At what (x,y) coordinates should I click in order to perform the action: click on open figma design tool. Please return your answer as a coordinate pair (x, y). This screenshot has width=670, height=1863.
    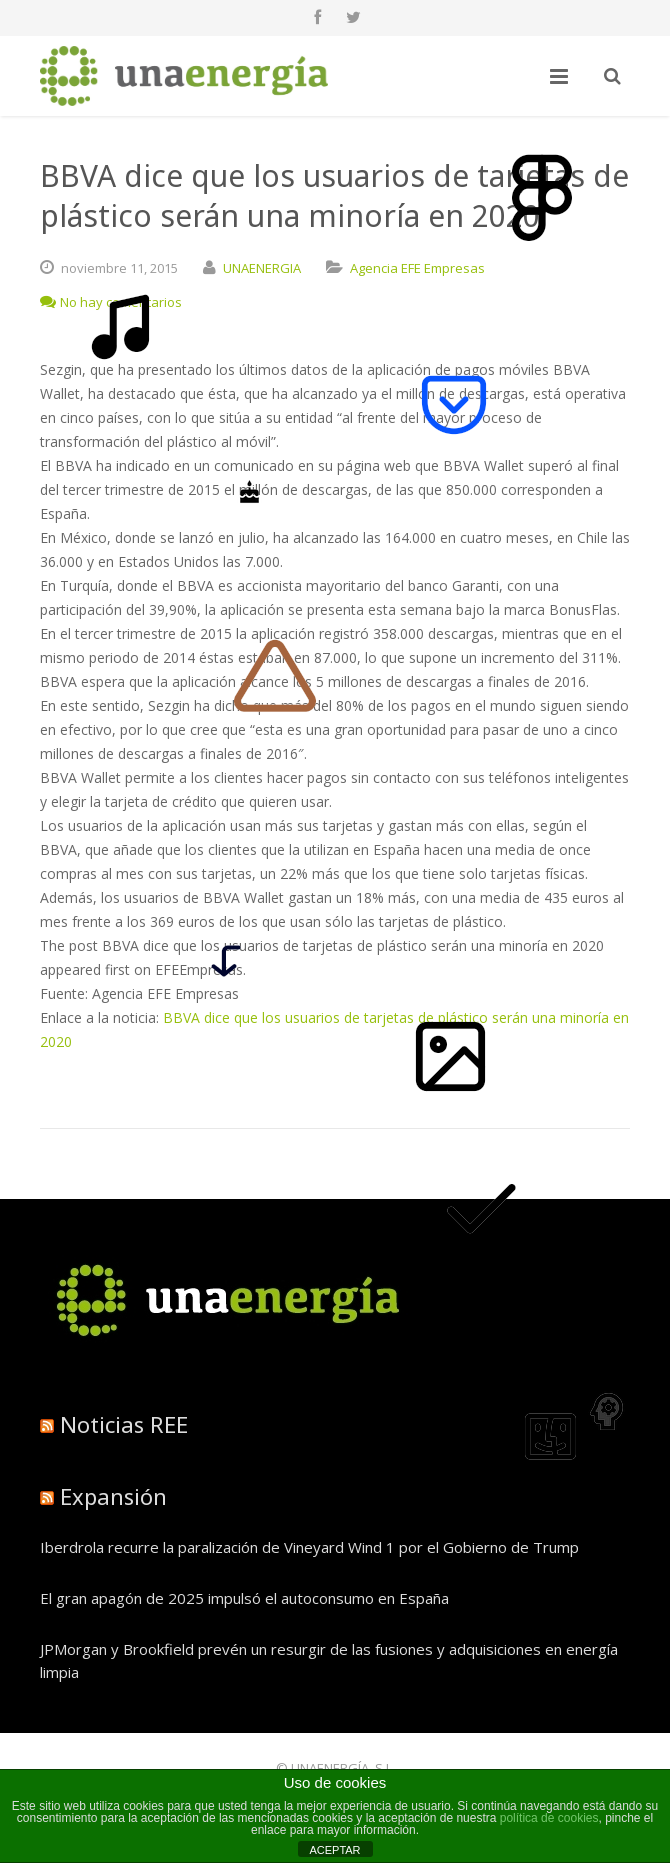
    Looking at the image, I should click on (542, 196).